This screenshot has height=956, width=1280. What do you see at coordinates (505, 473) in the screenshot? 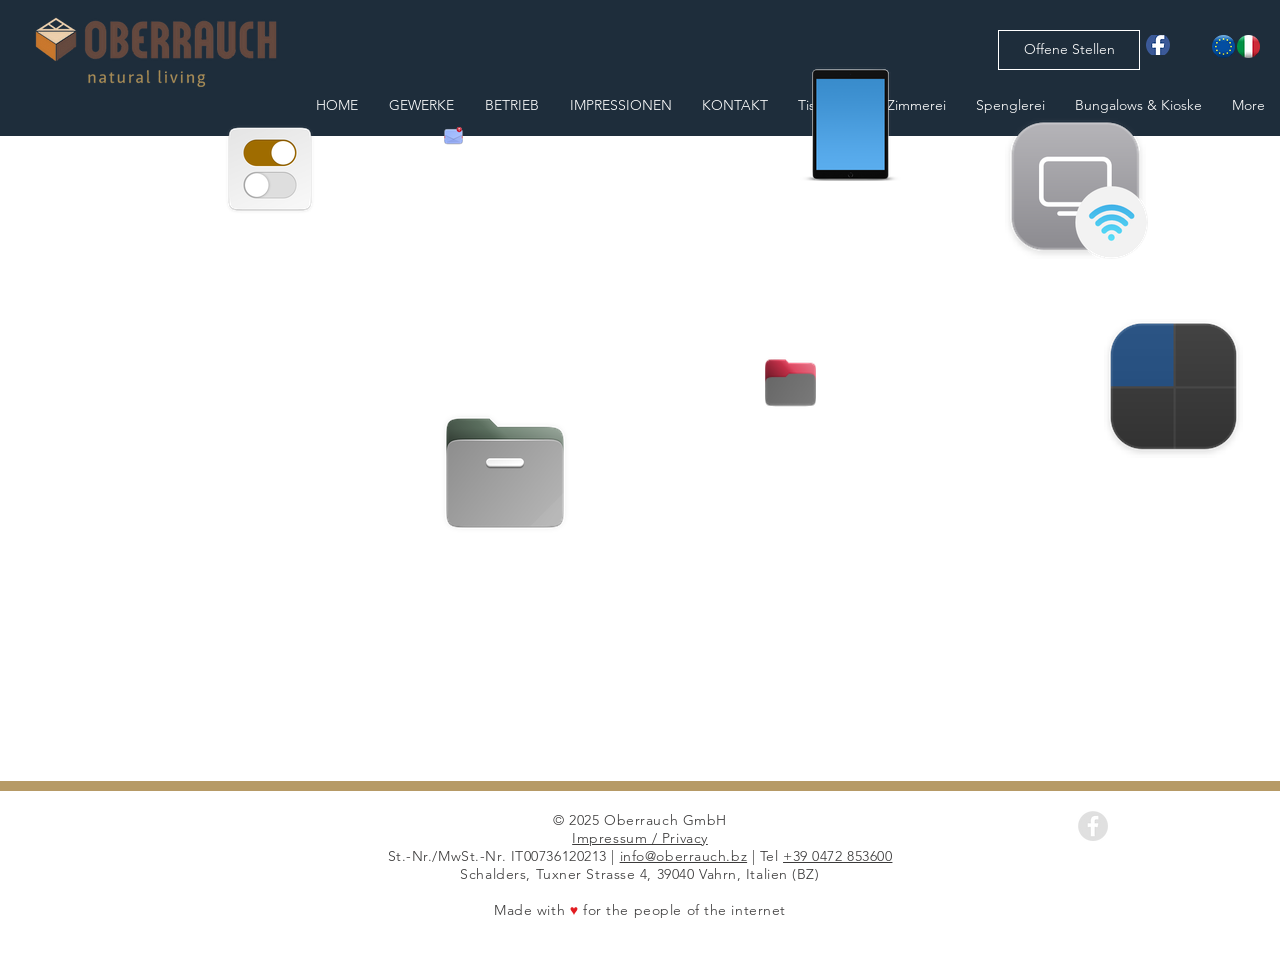
I see `open file manager application` at bounding box center [505, 473].